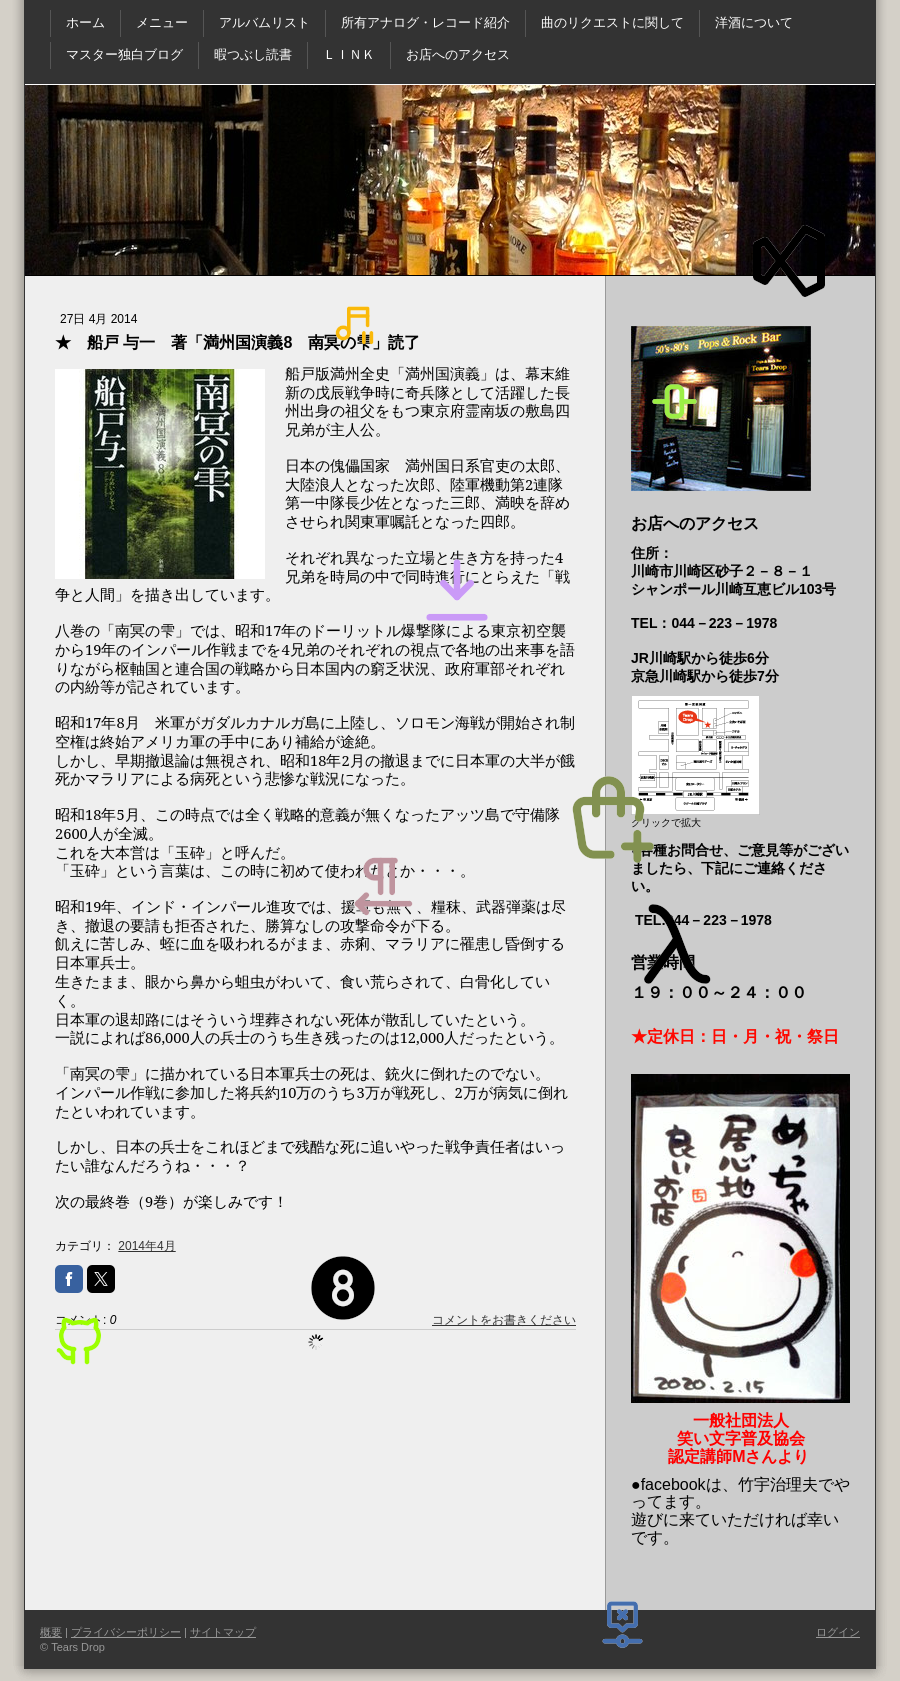  Describe the element at coordinates (383, 886) in the screenshot. I see `decrease paragraph indent` at that location.